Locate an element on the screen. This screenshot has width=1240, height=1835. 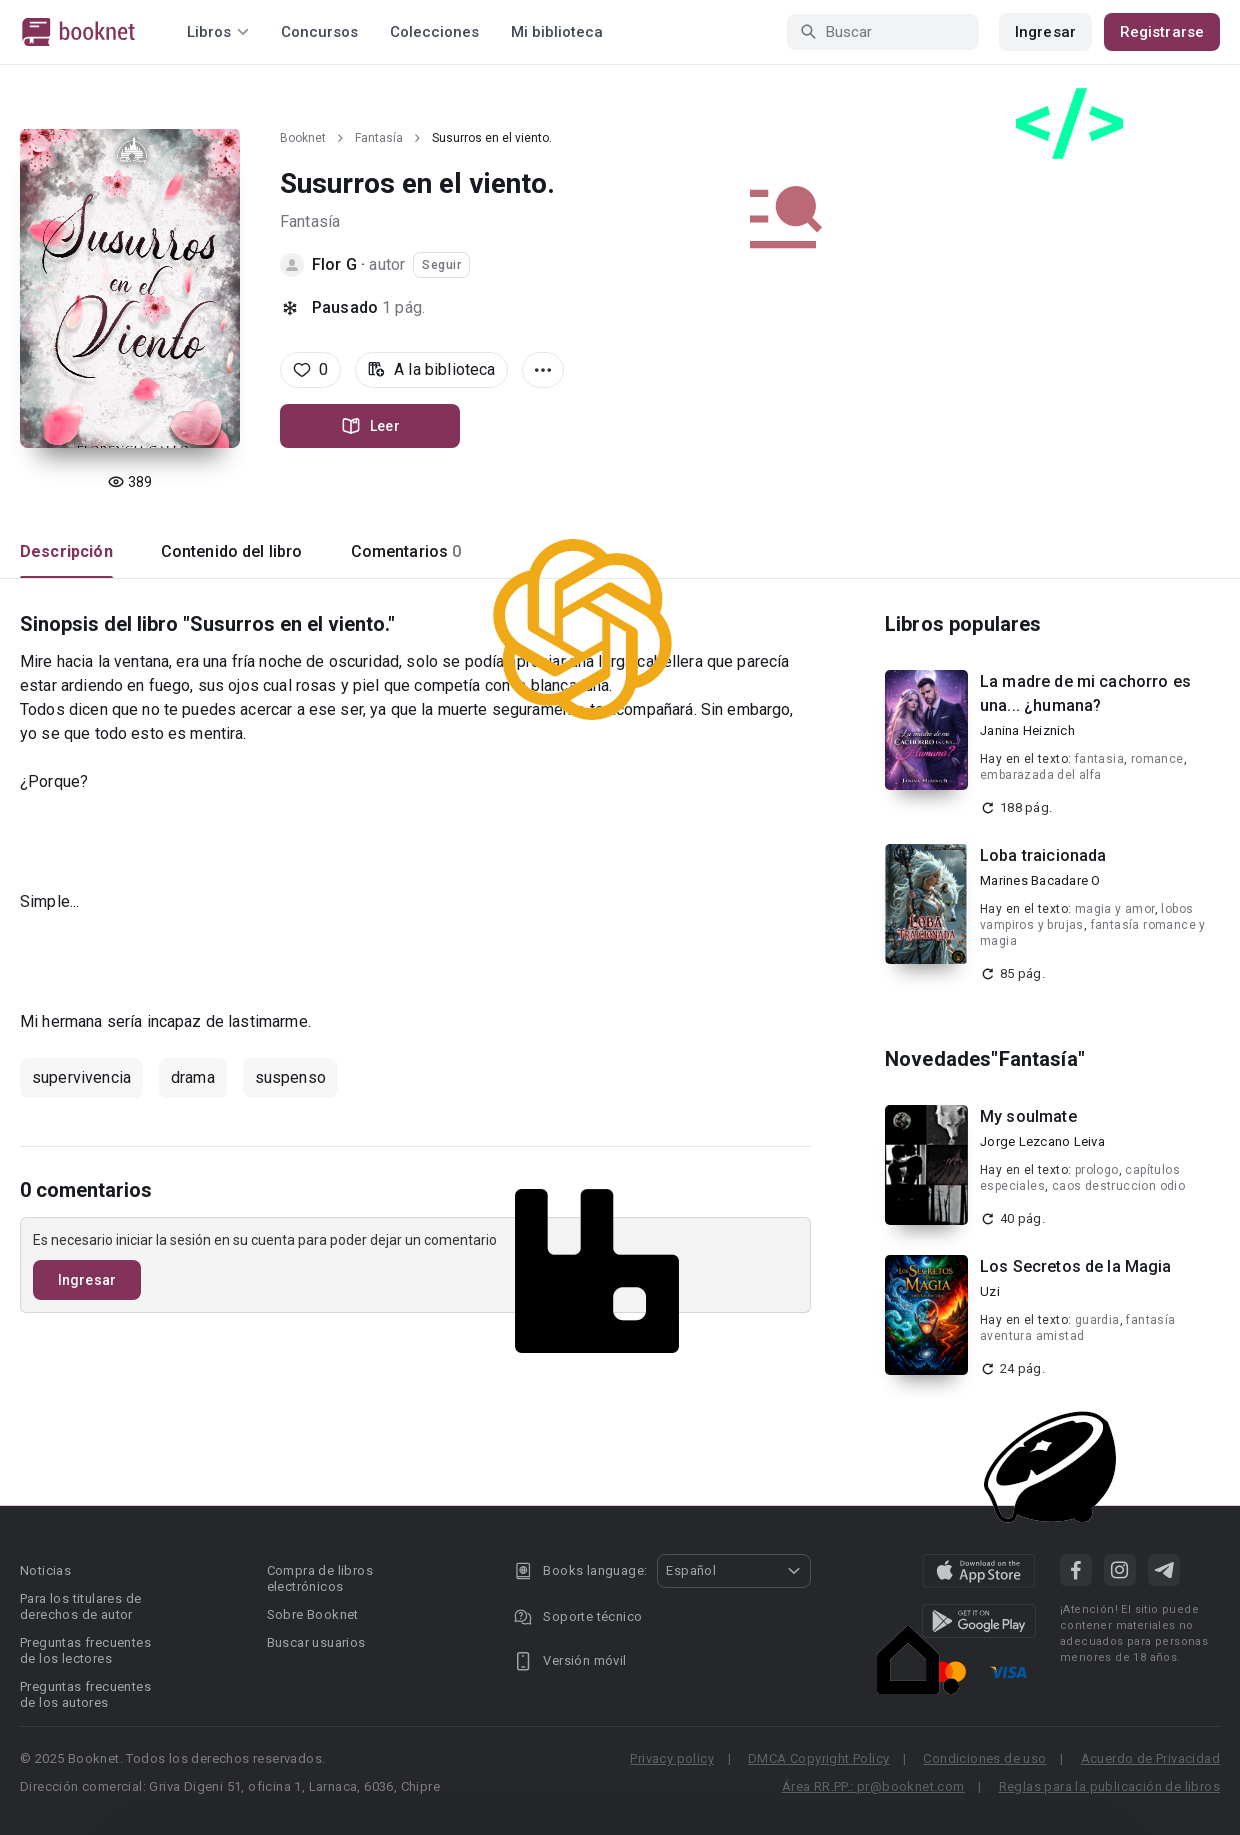
rabbitmq messaging service logo is located at coordinates (597, 1271).